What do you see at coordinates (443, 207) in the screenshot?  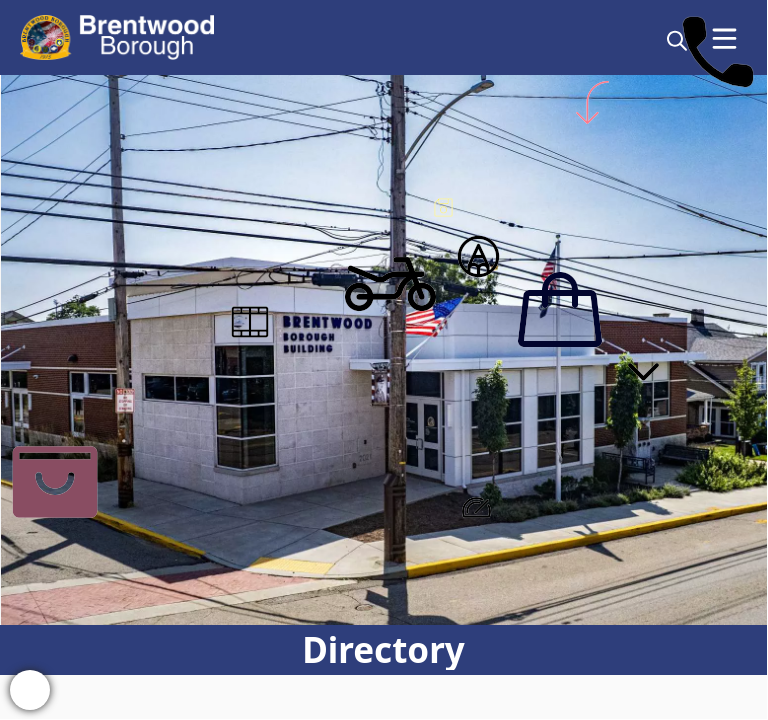 I see `save current file or document` at bounding box center [443, 207].